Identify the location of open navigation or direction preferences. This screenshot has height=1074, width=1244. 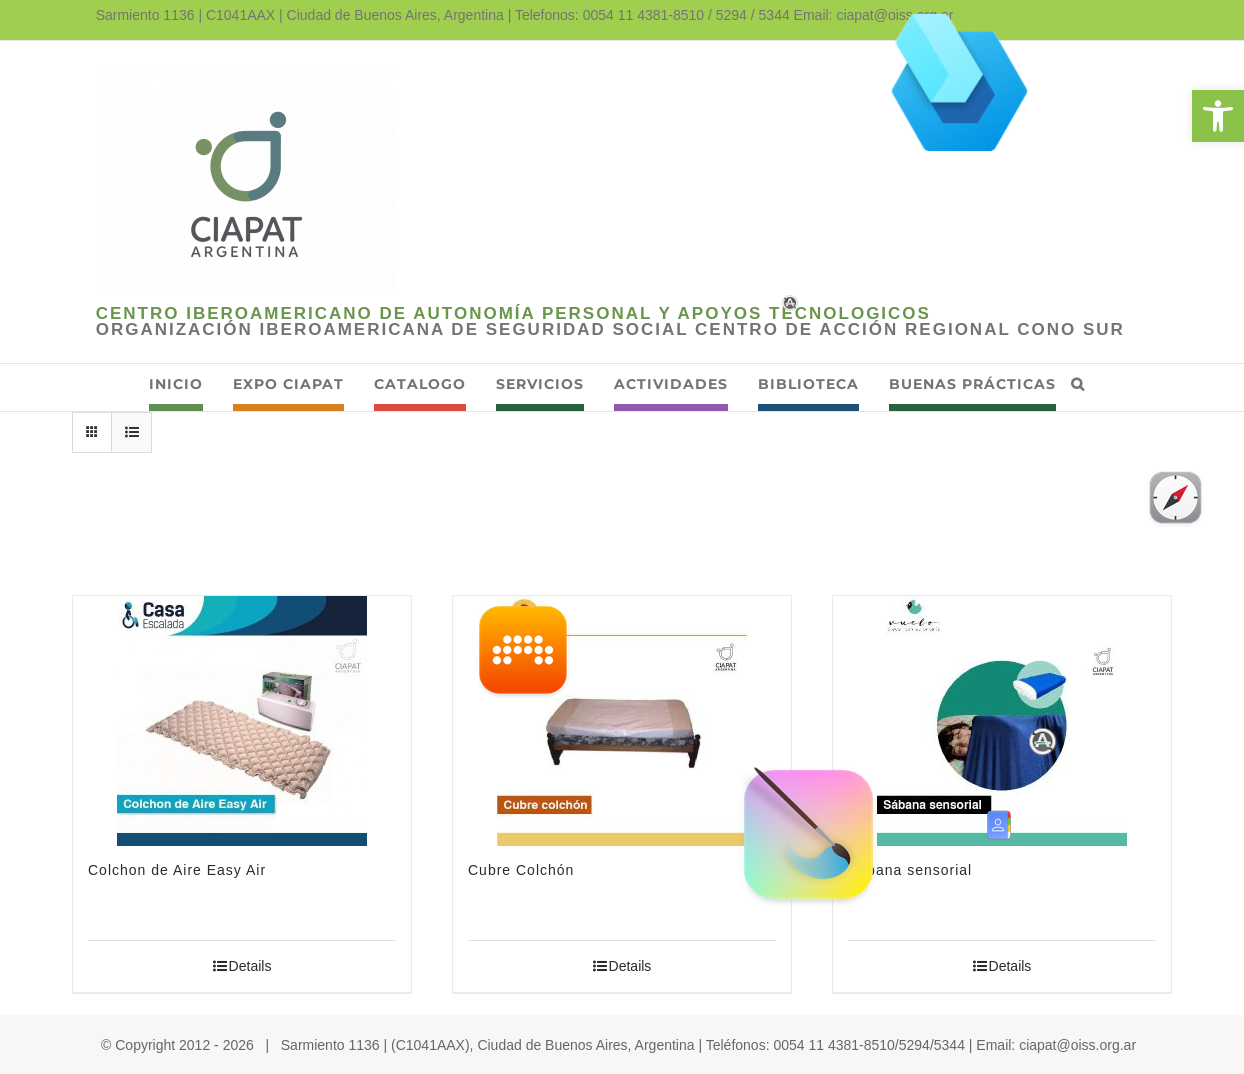
(1175, 498).